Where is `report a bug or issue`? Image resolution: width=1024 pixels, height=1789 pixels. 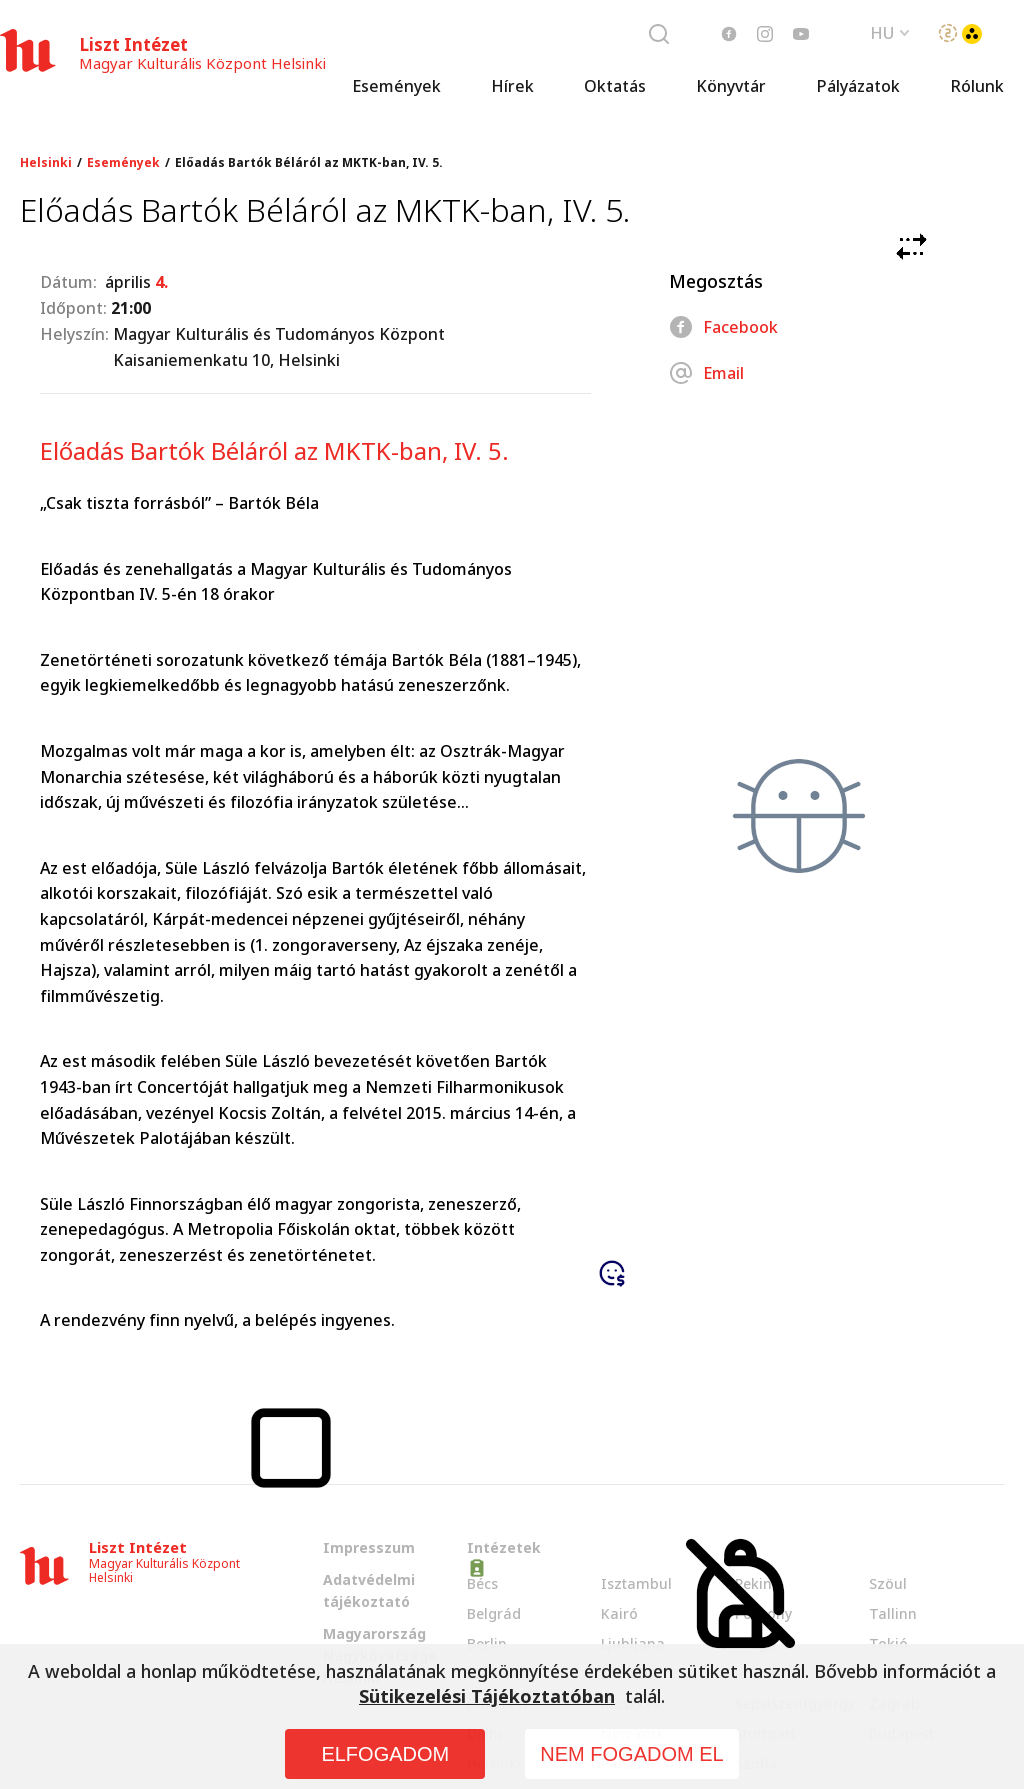 report a bug or issue is located at coordinates (799, 816).